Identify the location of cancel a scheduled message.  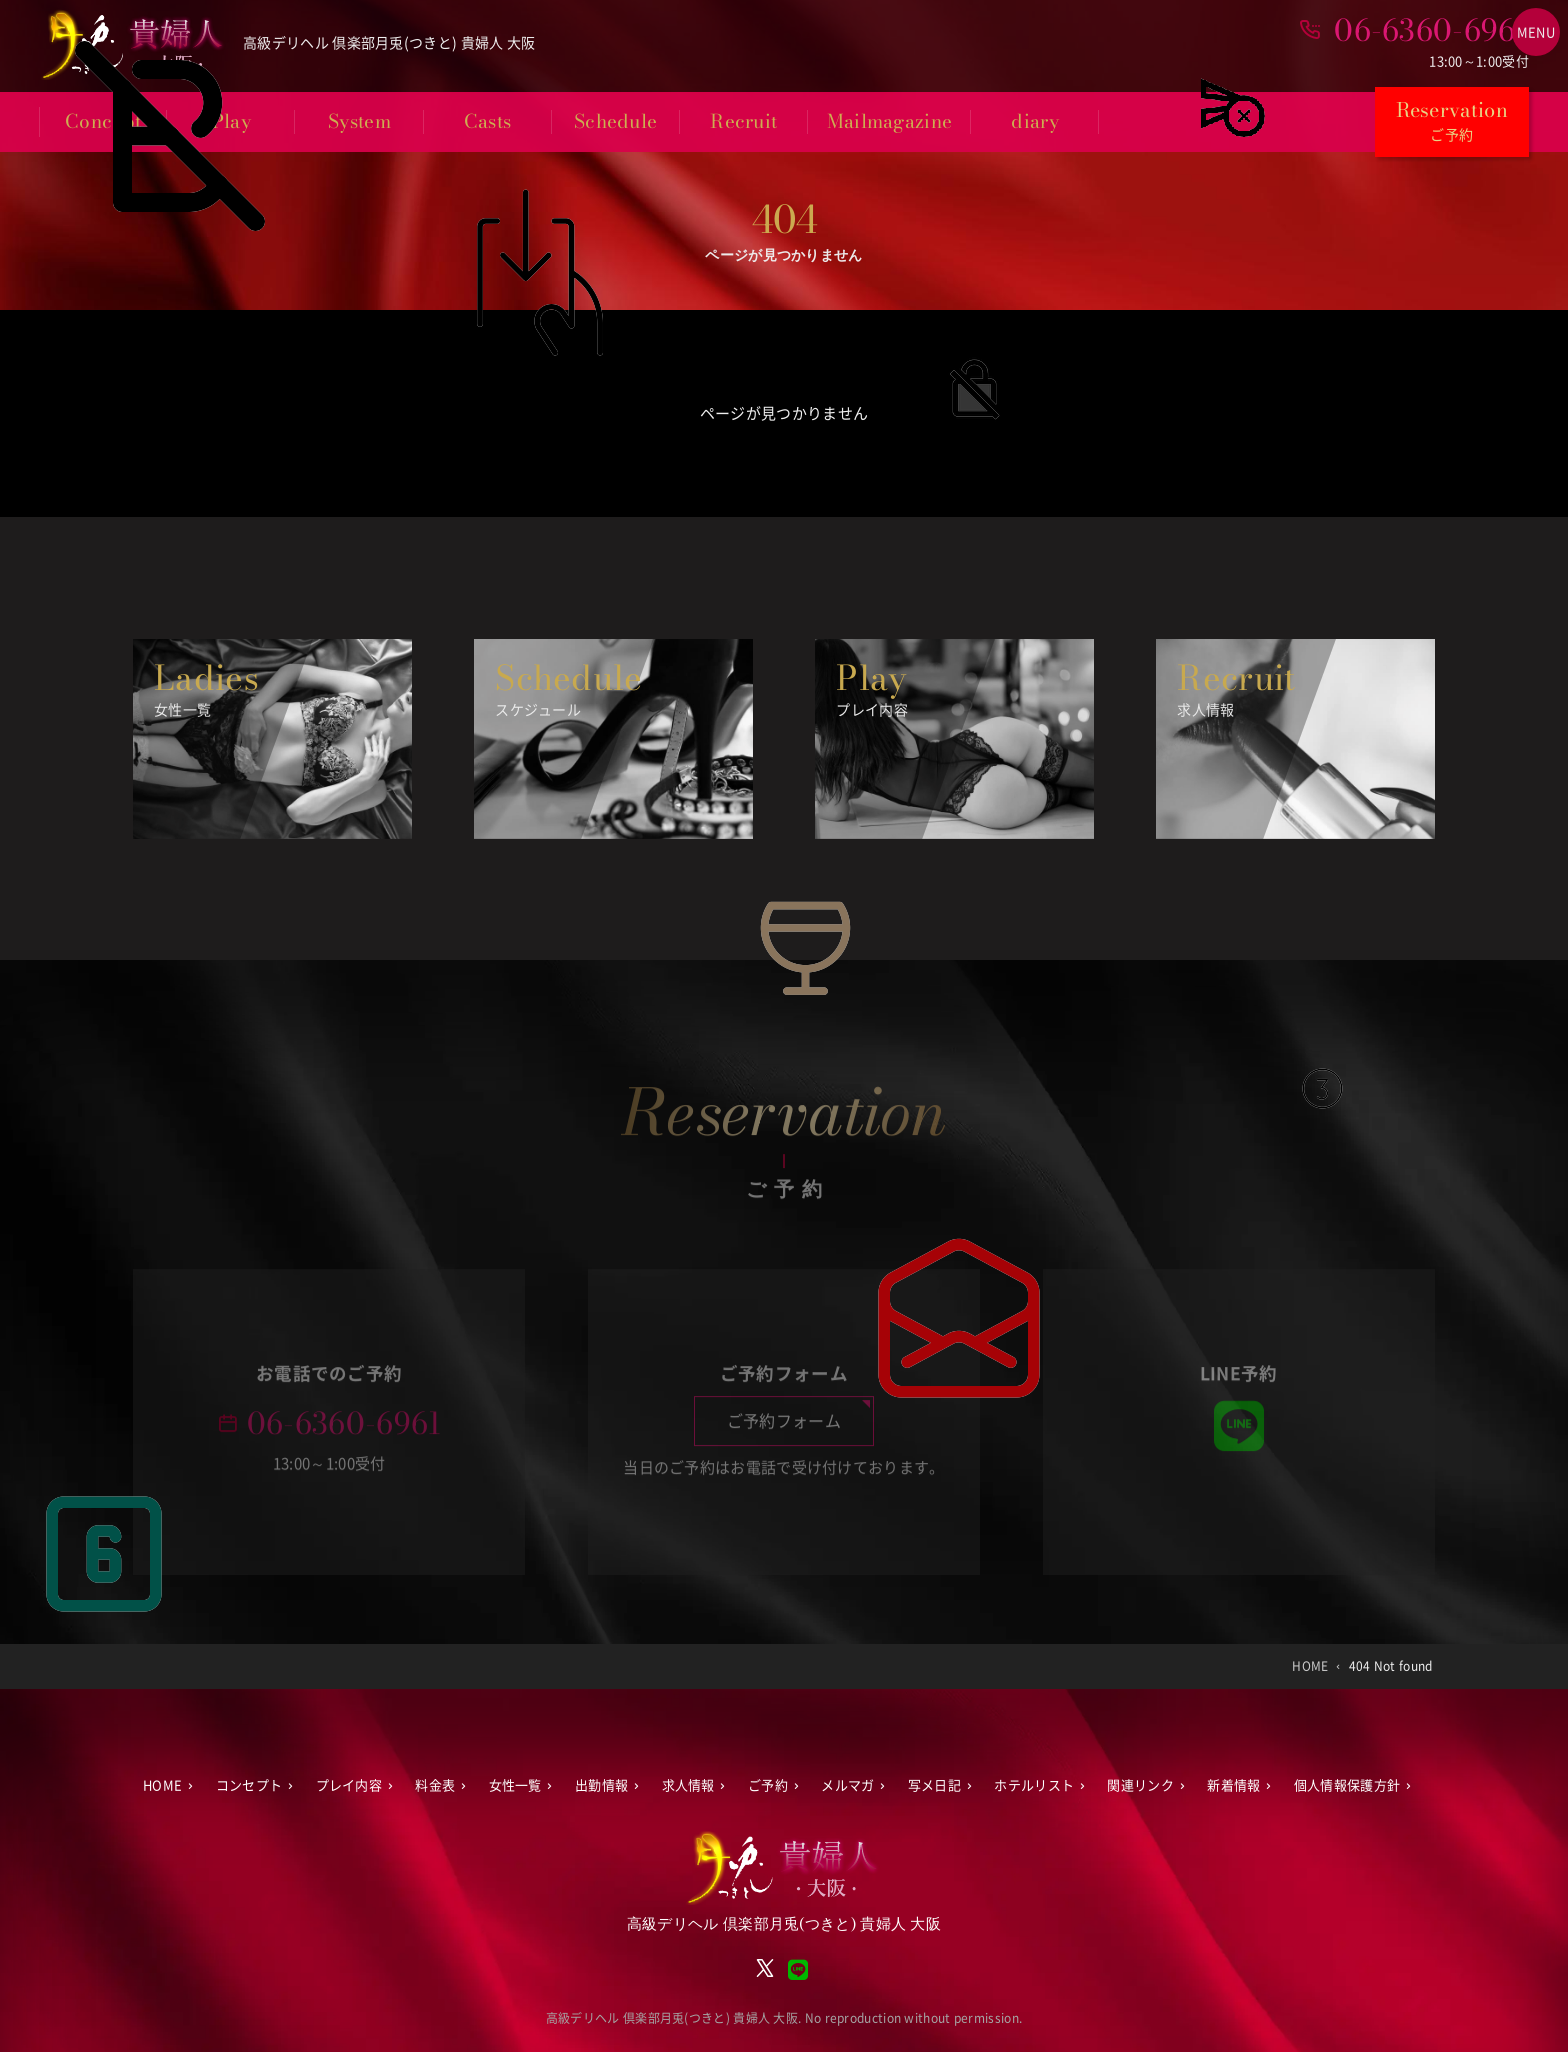
(1231, 103).